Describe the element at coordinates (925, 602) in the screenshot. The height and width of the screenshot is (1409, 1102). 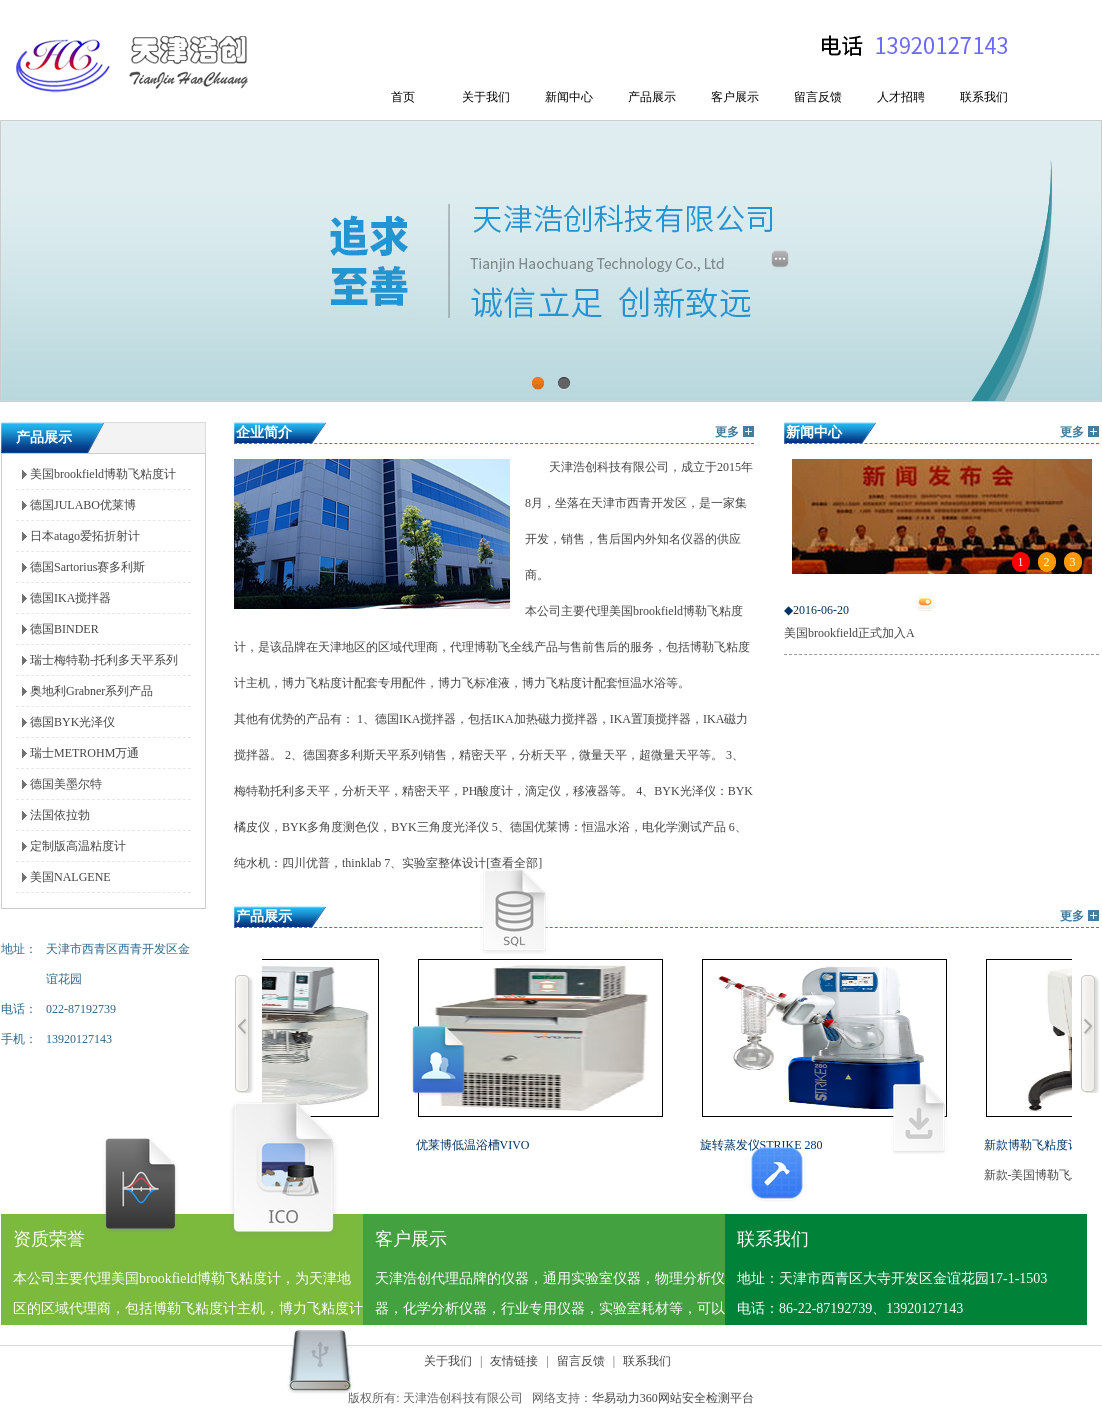
I see `open system control center settings` at that location.